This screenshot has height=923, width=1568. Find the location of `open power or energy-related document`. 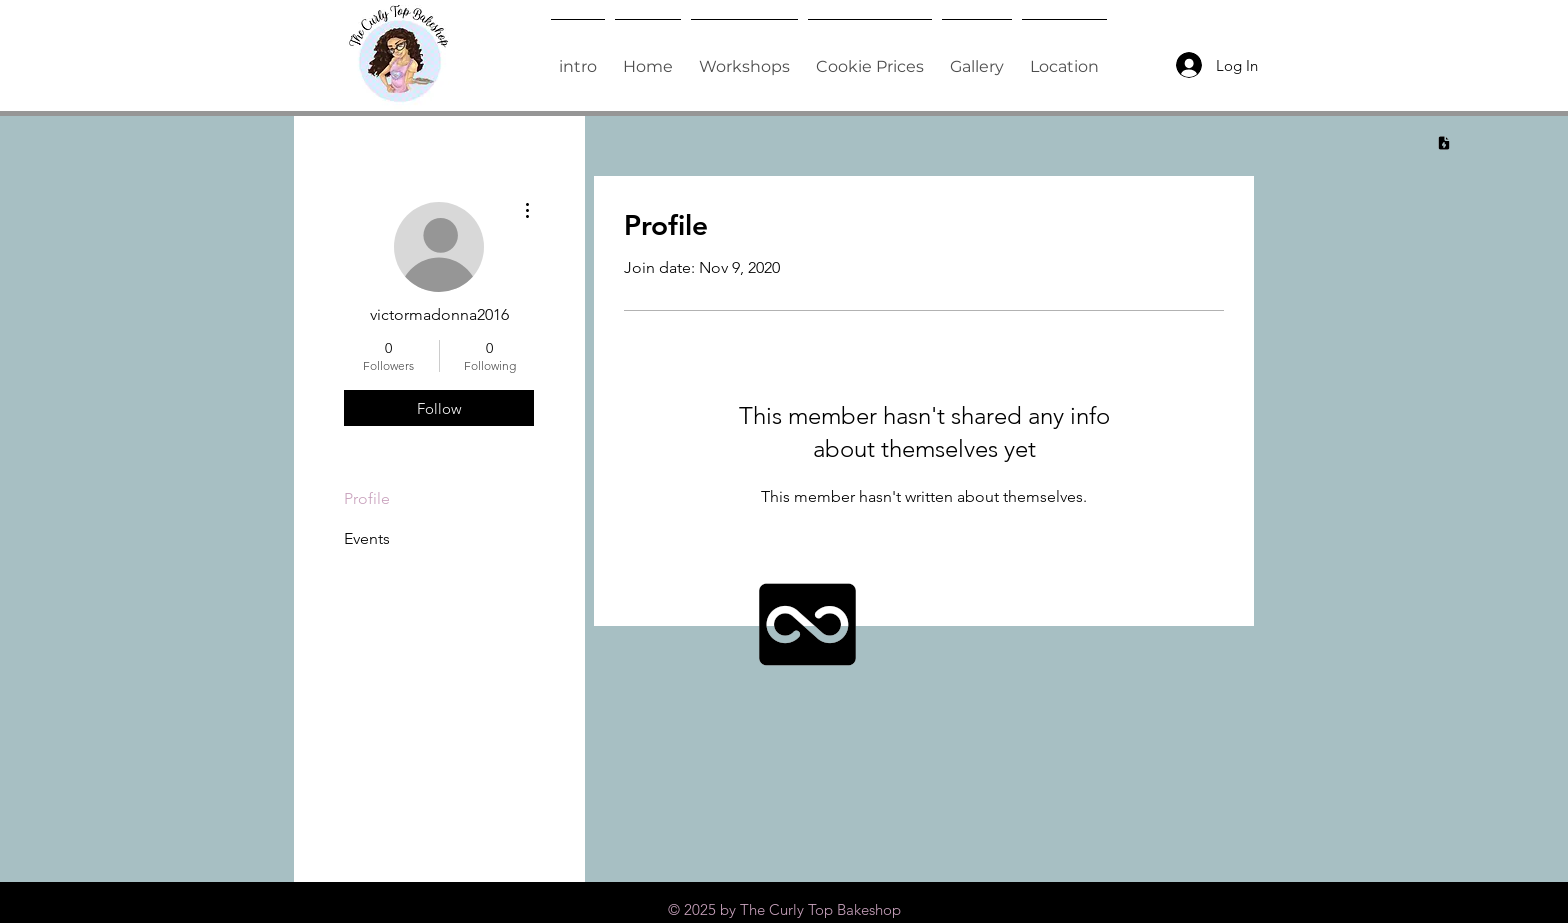

open power or energy-related document is located at coordinates (1444, 143).